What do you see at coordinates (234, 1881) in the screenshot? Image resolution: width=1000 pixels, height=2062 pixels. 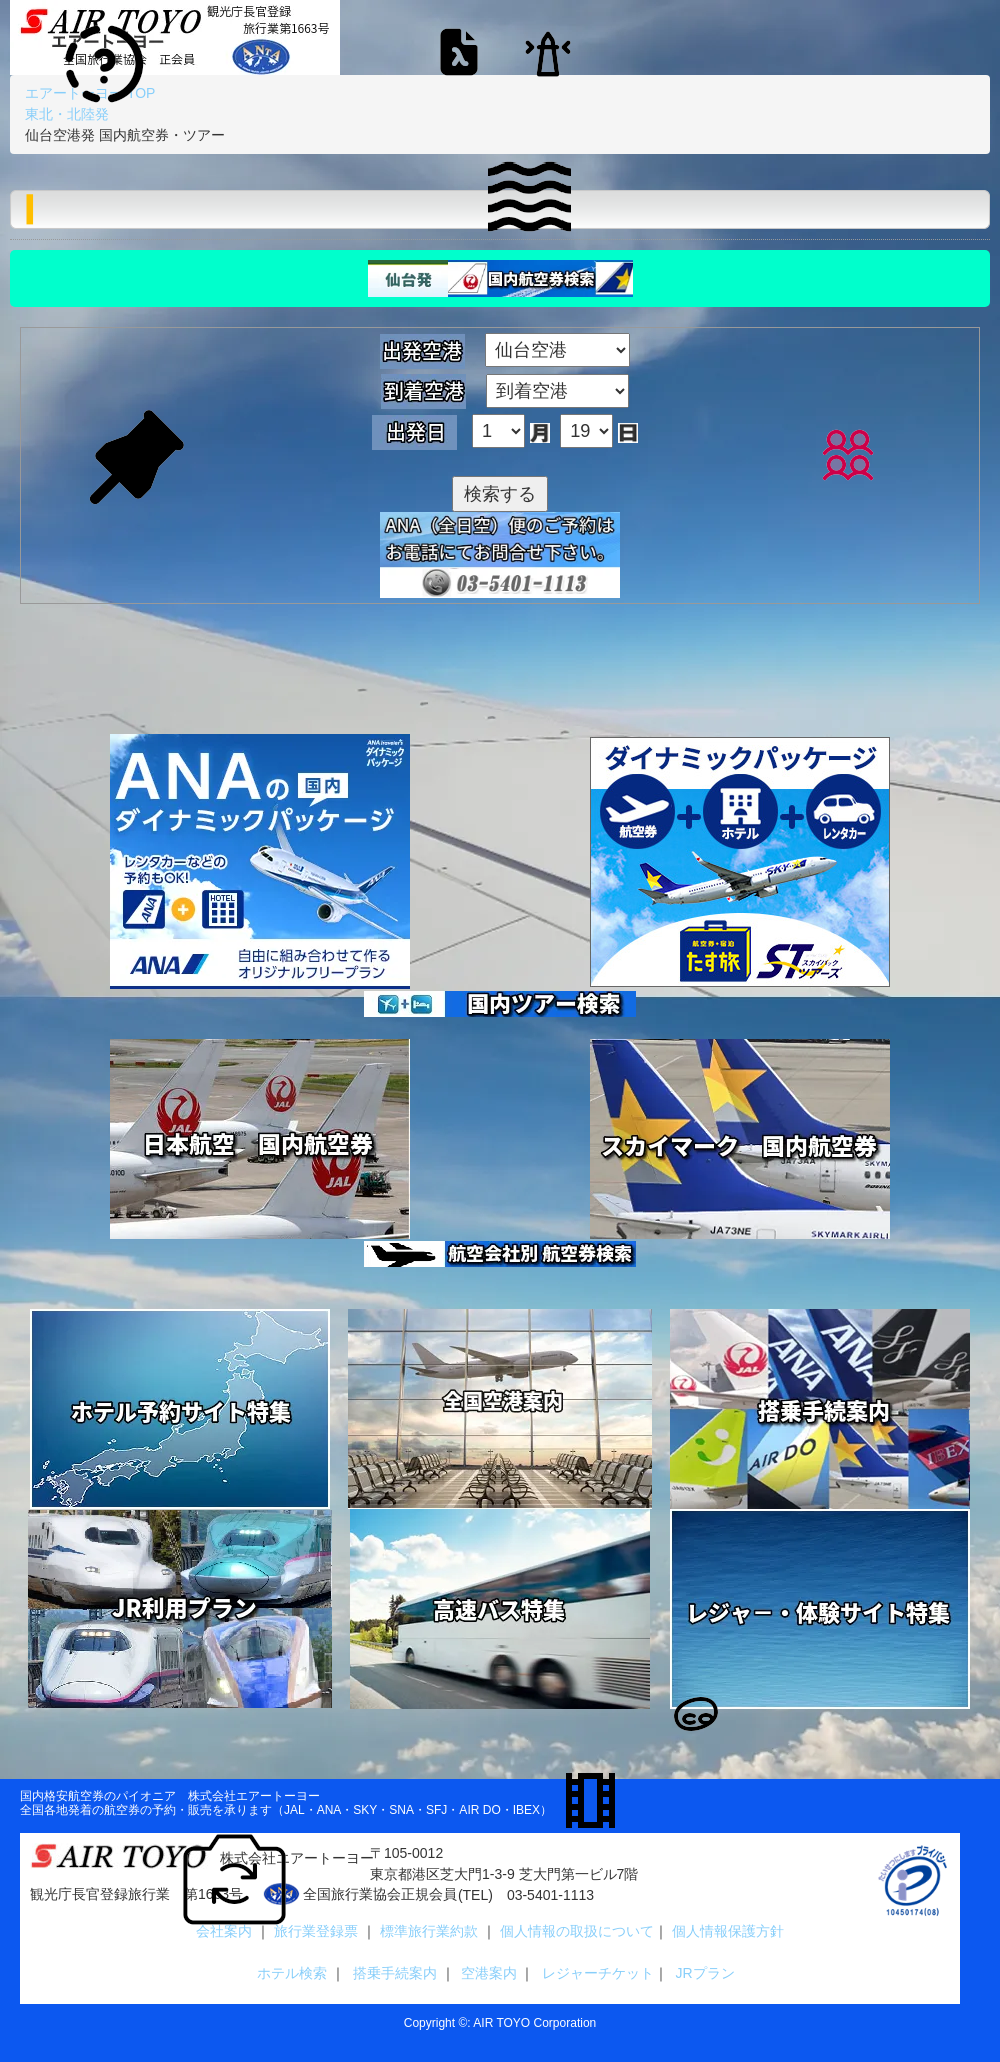 I see `switch between front and rear camera` at bounding box center [234, 1881].